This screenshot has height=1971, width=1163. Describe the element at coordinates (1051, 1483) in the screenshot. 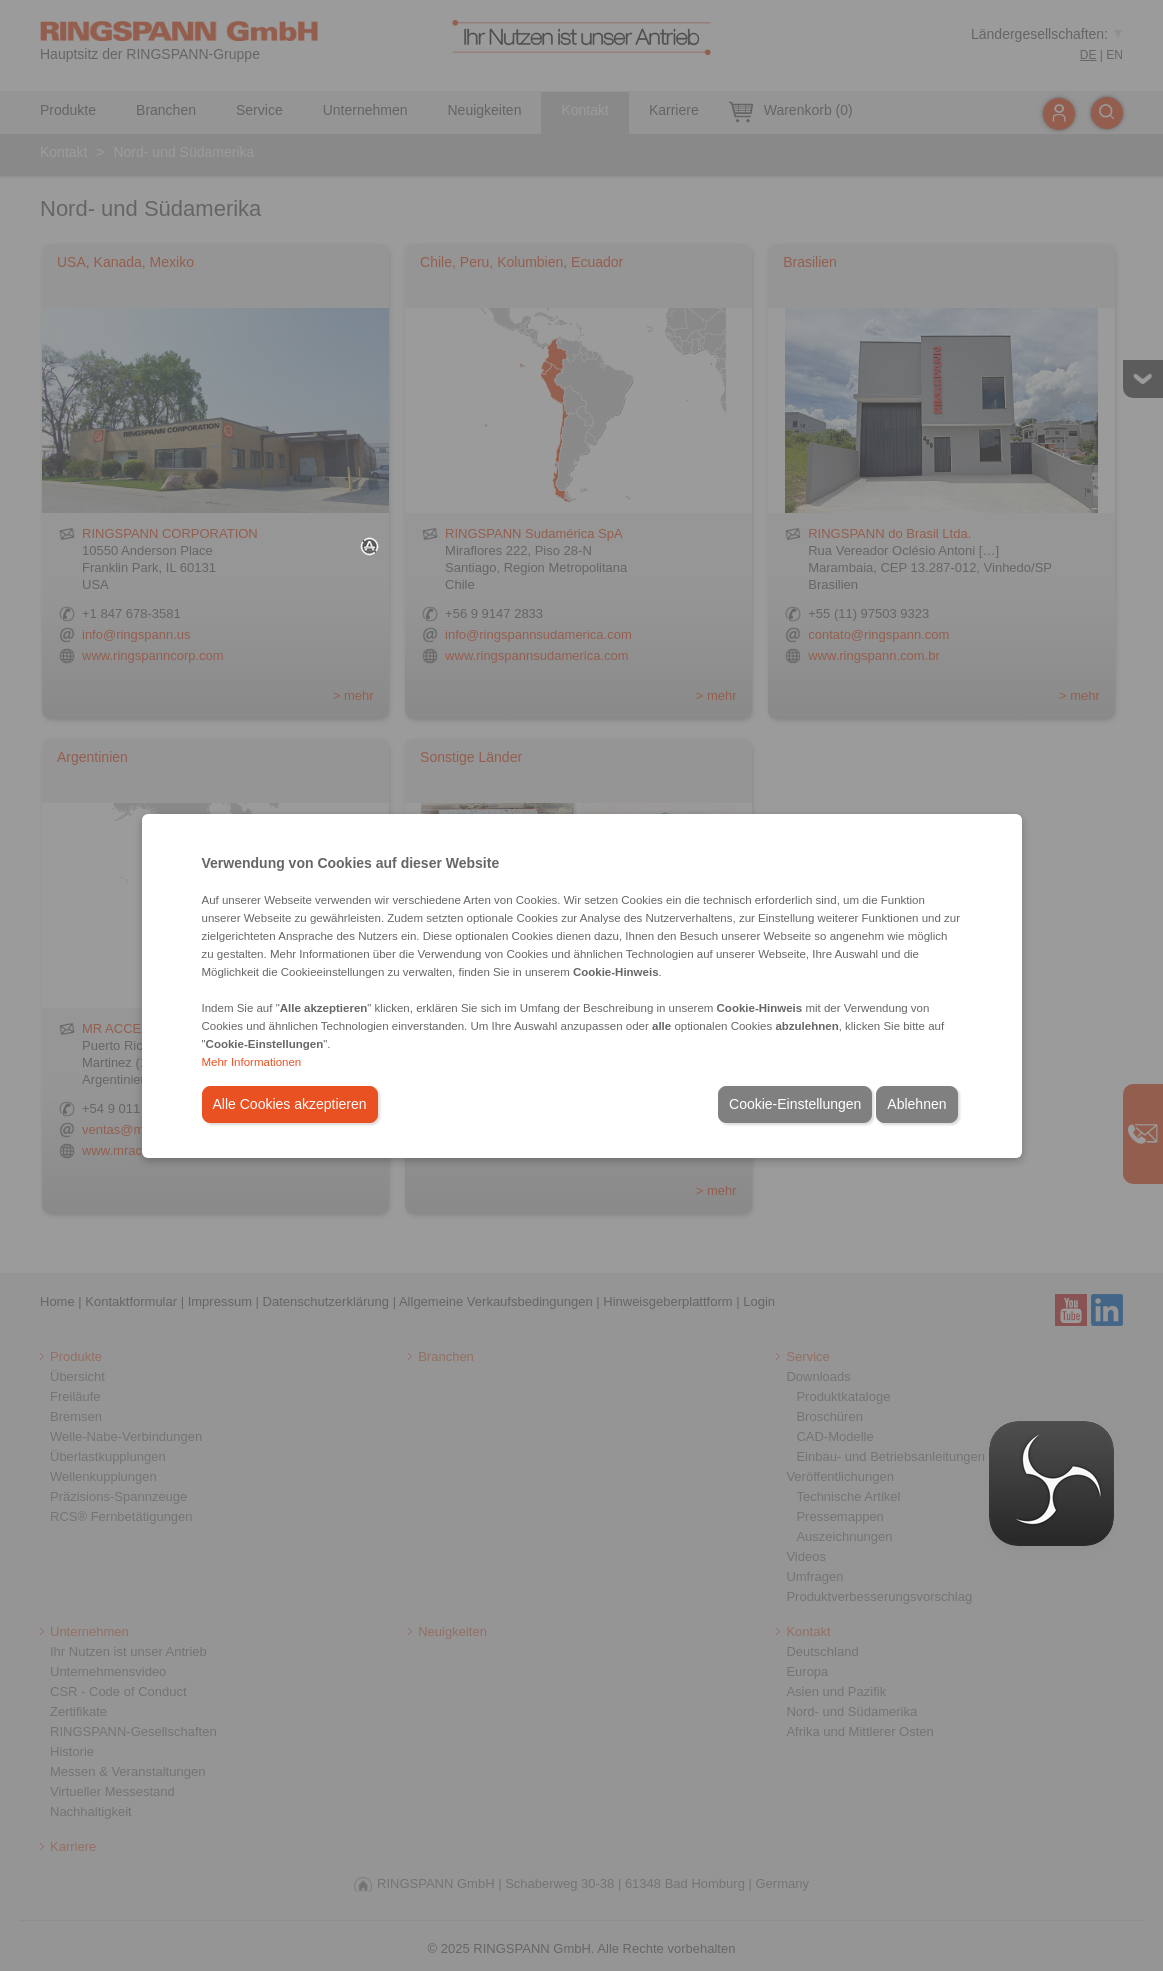

I see `open OBS Studio for screen recording and streaming` at that location.